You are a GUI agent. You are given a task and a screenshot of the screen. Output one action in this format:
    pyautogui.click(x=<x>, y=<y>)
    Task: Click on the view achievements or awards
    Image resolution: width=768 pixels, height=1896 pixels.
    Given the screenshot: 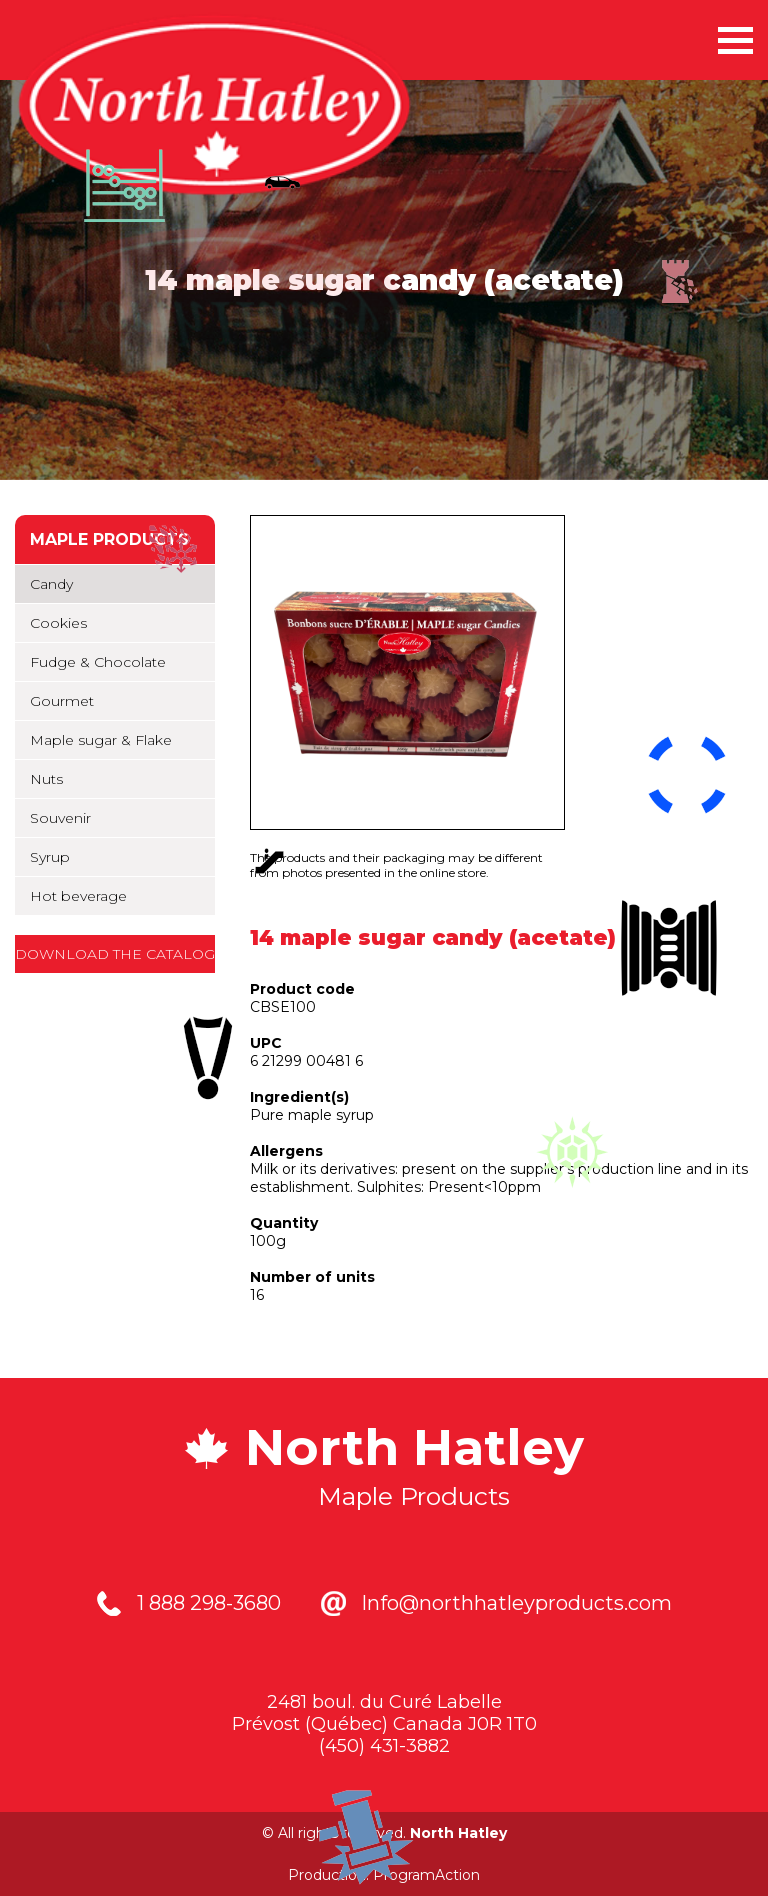 What is the action you would take?
    pyautogui.click(x=208, y=1057)
    